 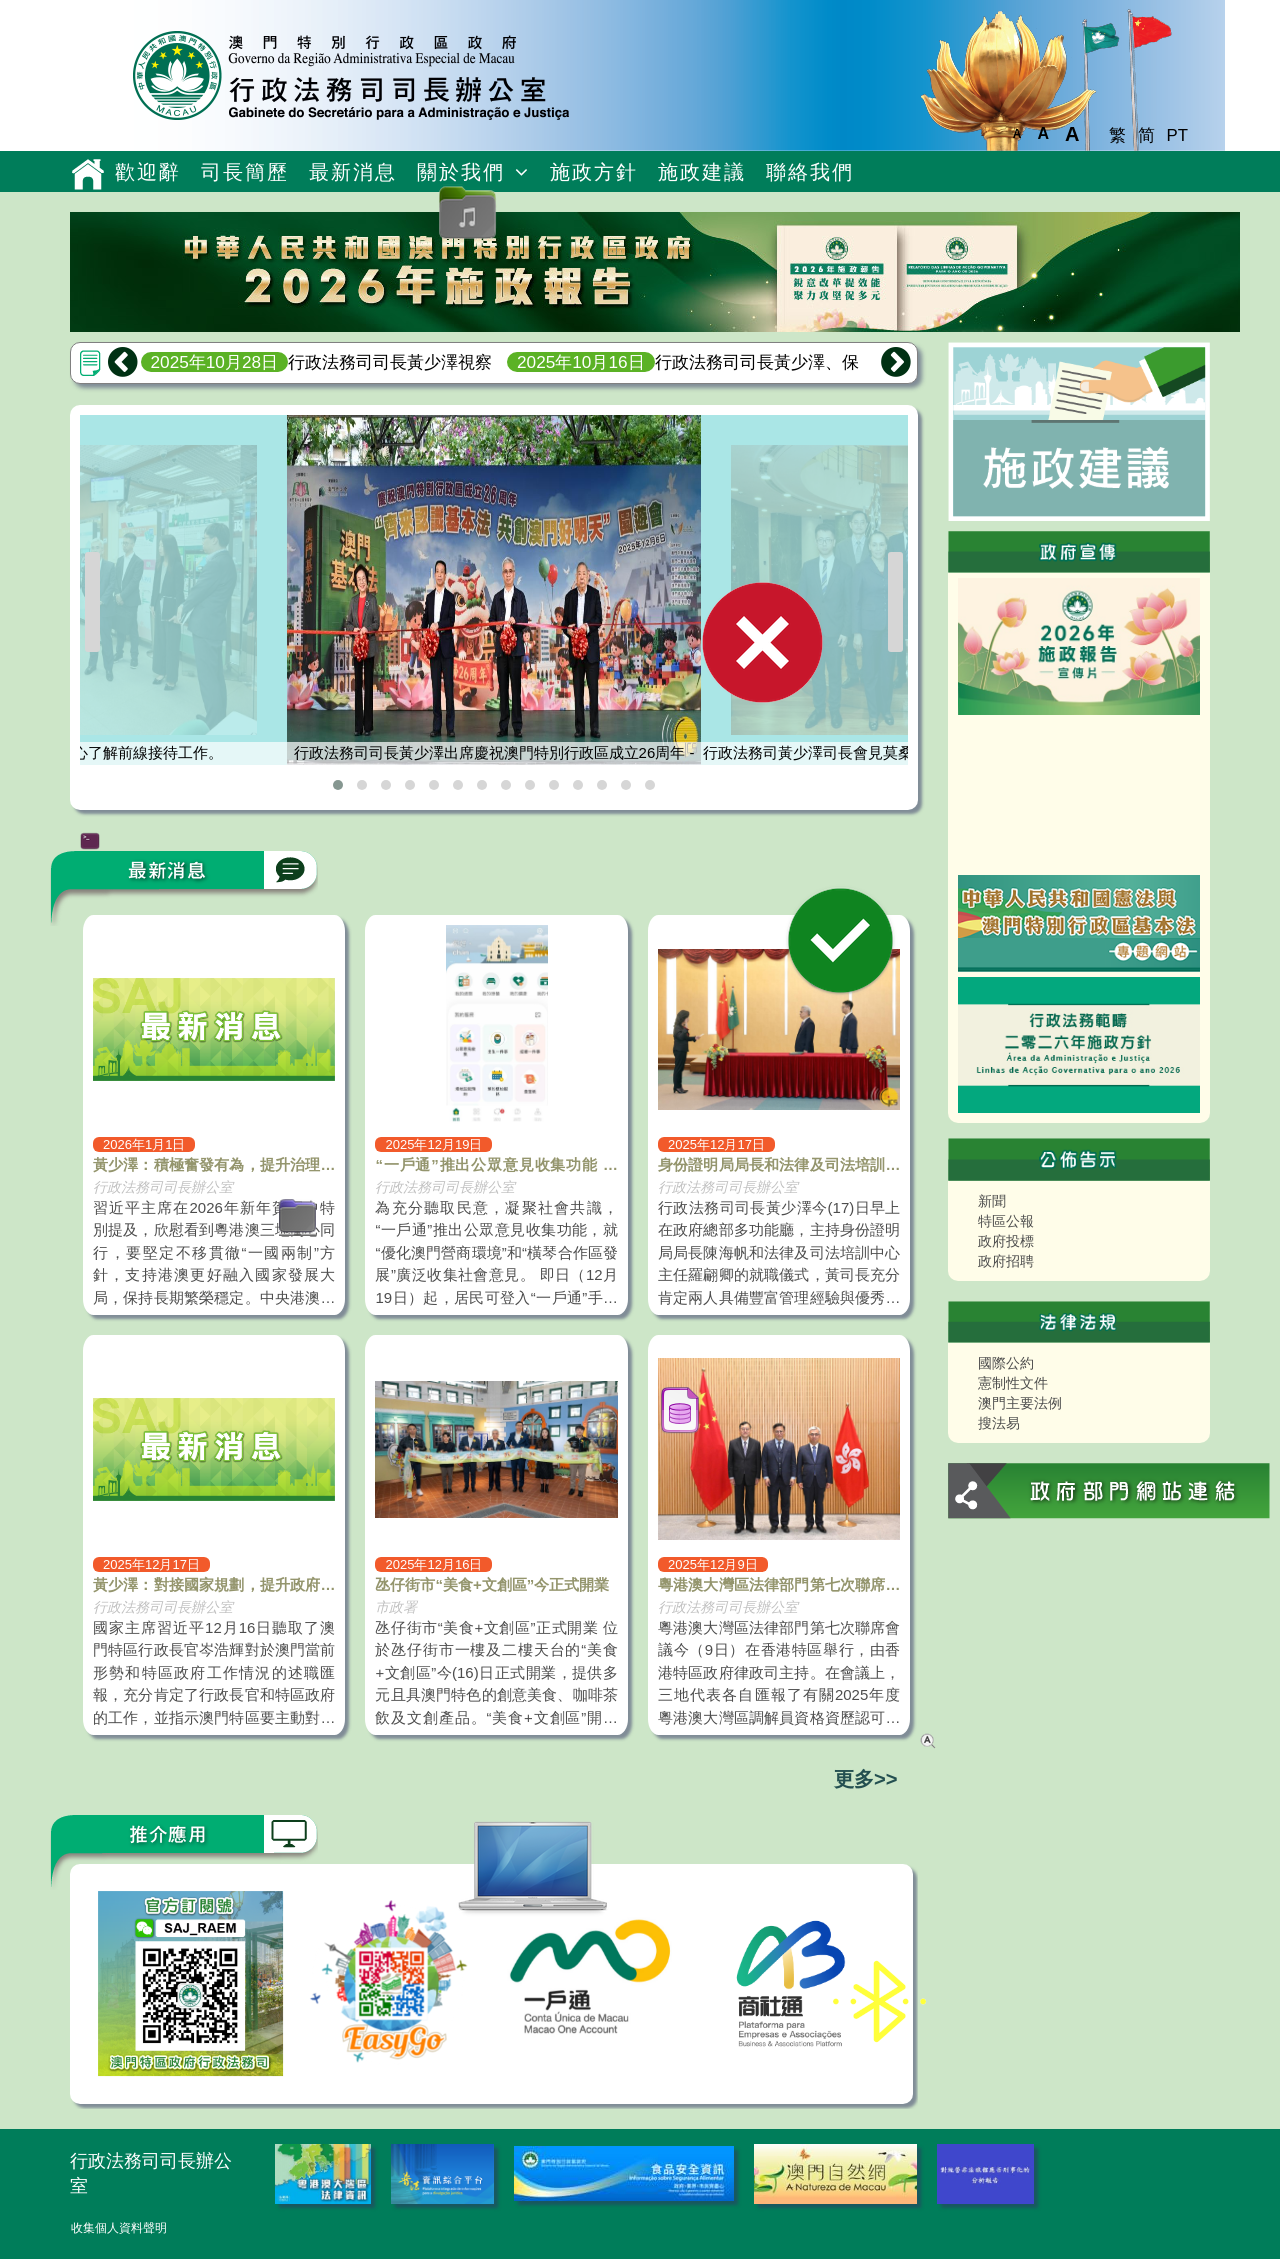 What do you see at coordinates (762, 642) in the screenshot?
I see `close or exit the application` at bounding box center [762, 642].